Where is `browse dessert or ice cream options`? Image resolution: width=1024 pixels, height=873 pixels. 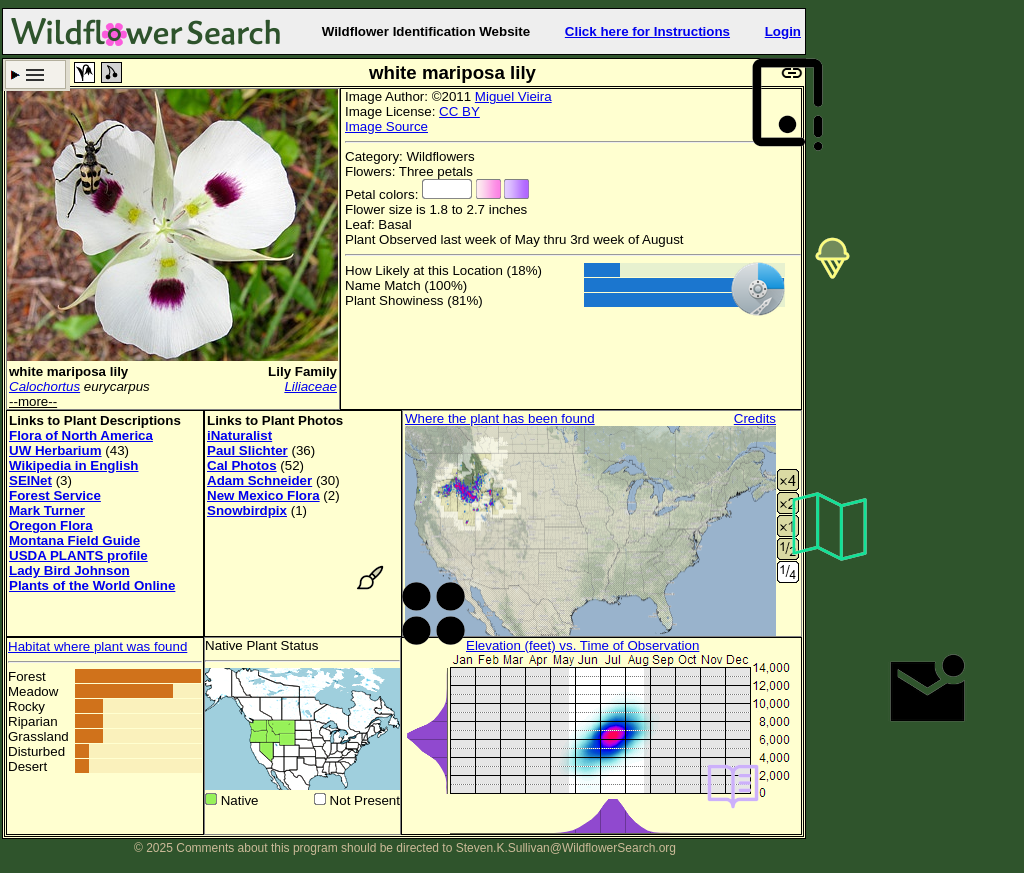
browse dessert or ice cream options is located at coordinates (832, 257).